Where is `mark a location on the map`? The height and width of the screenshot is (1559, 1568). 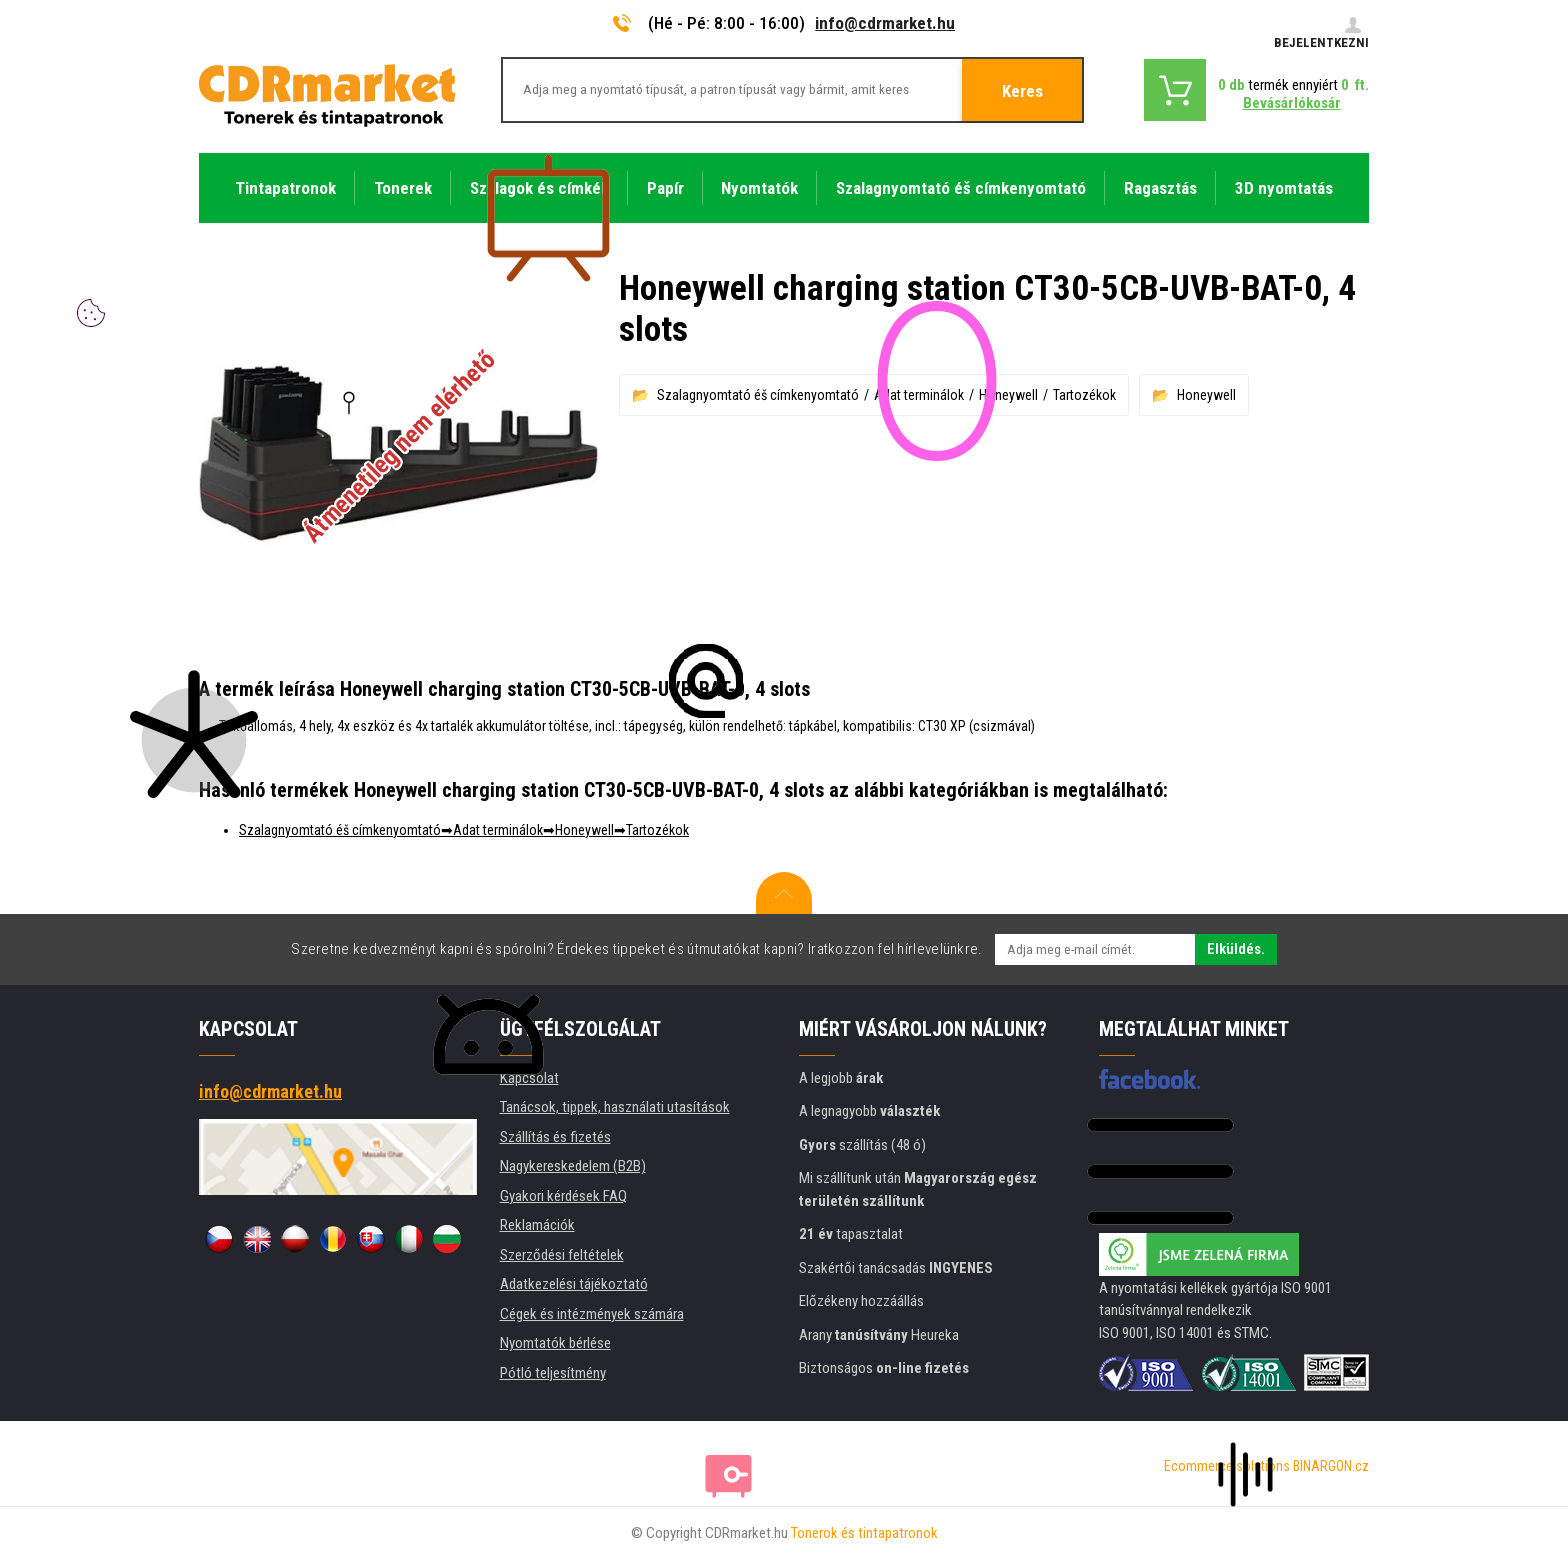 mark a location on the map is located at coordinates (349, 403).